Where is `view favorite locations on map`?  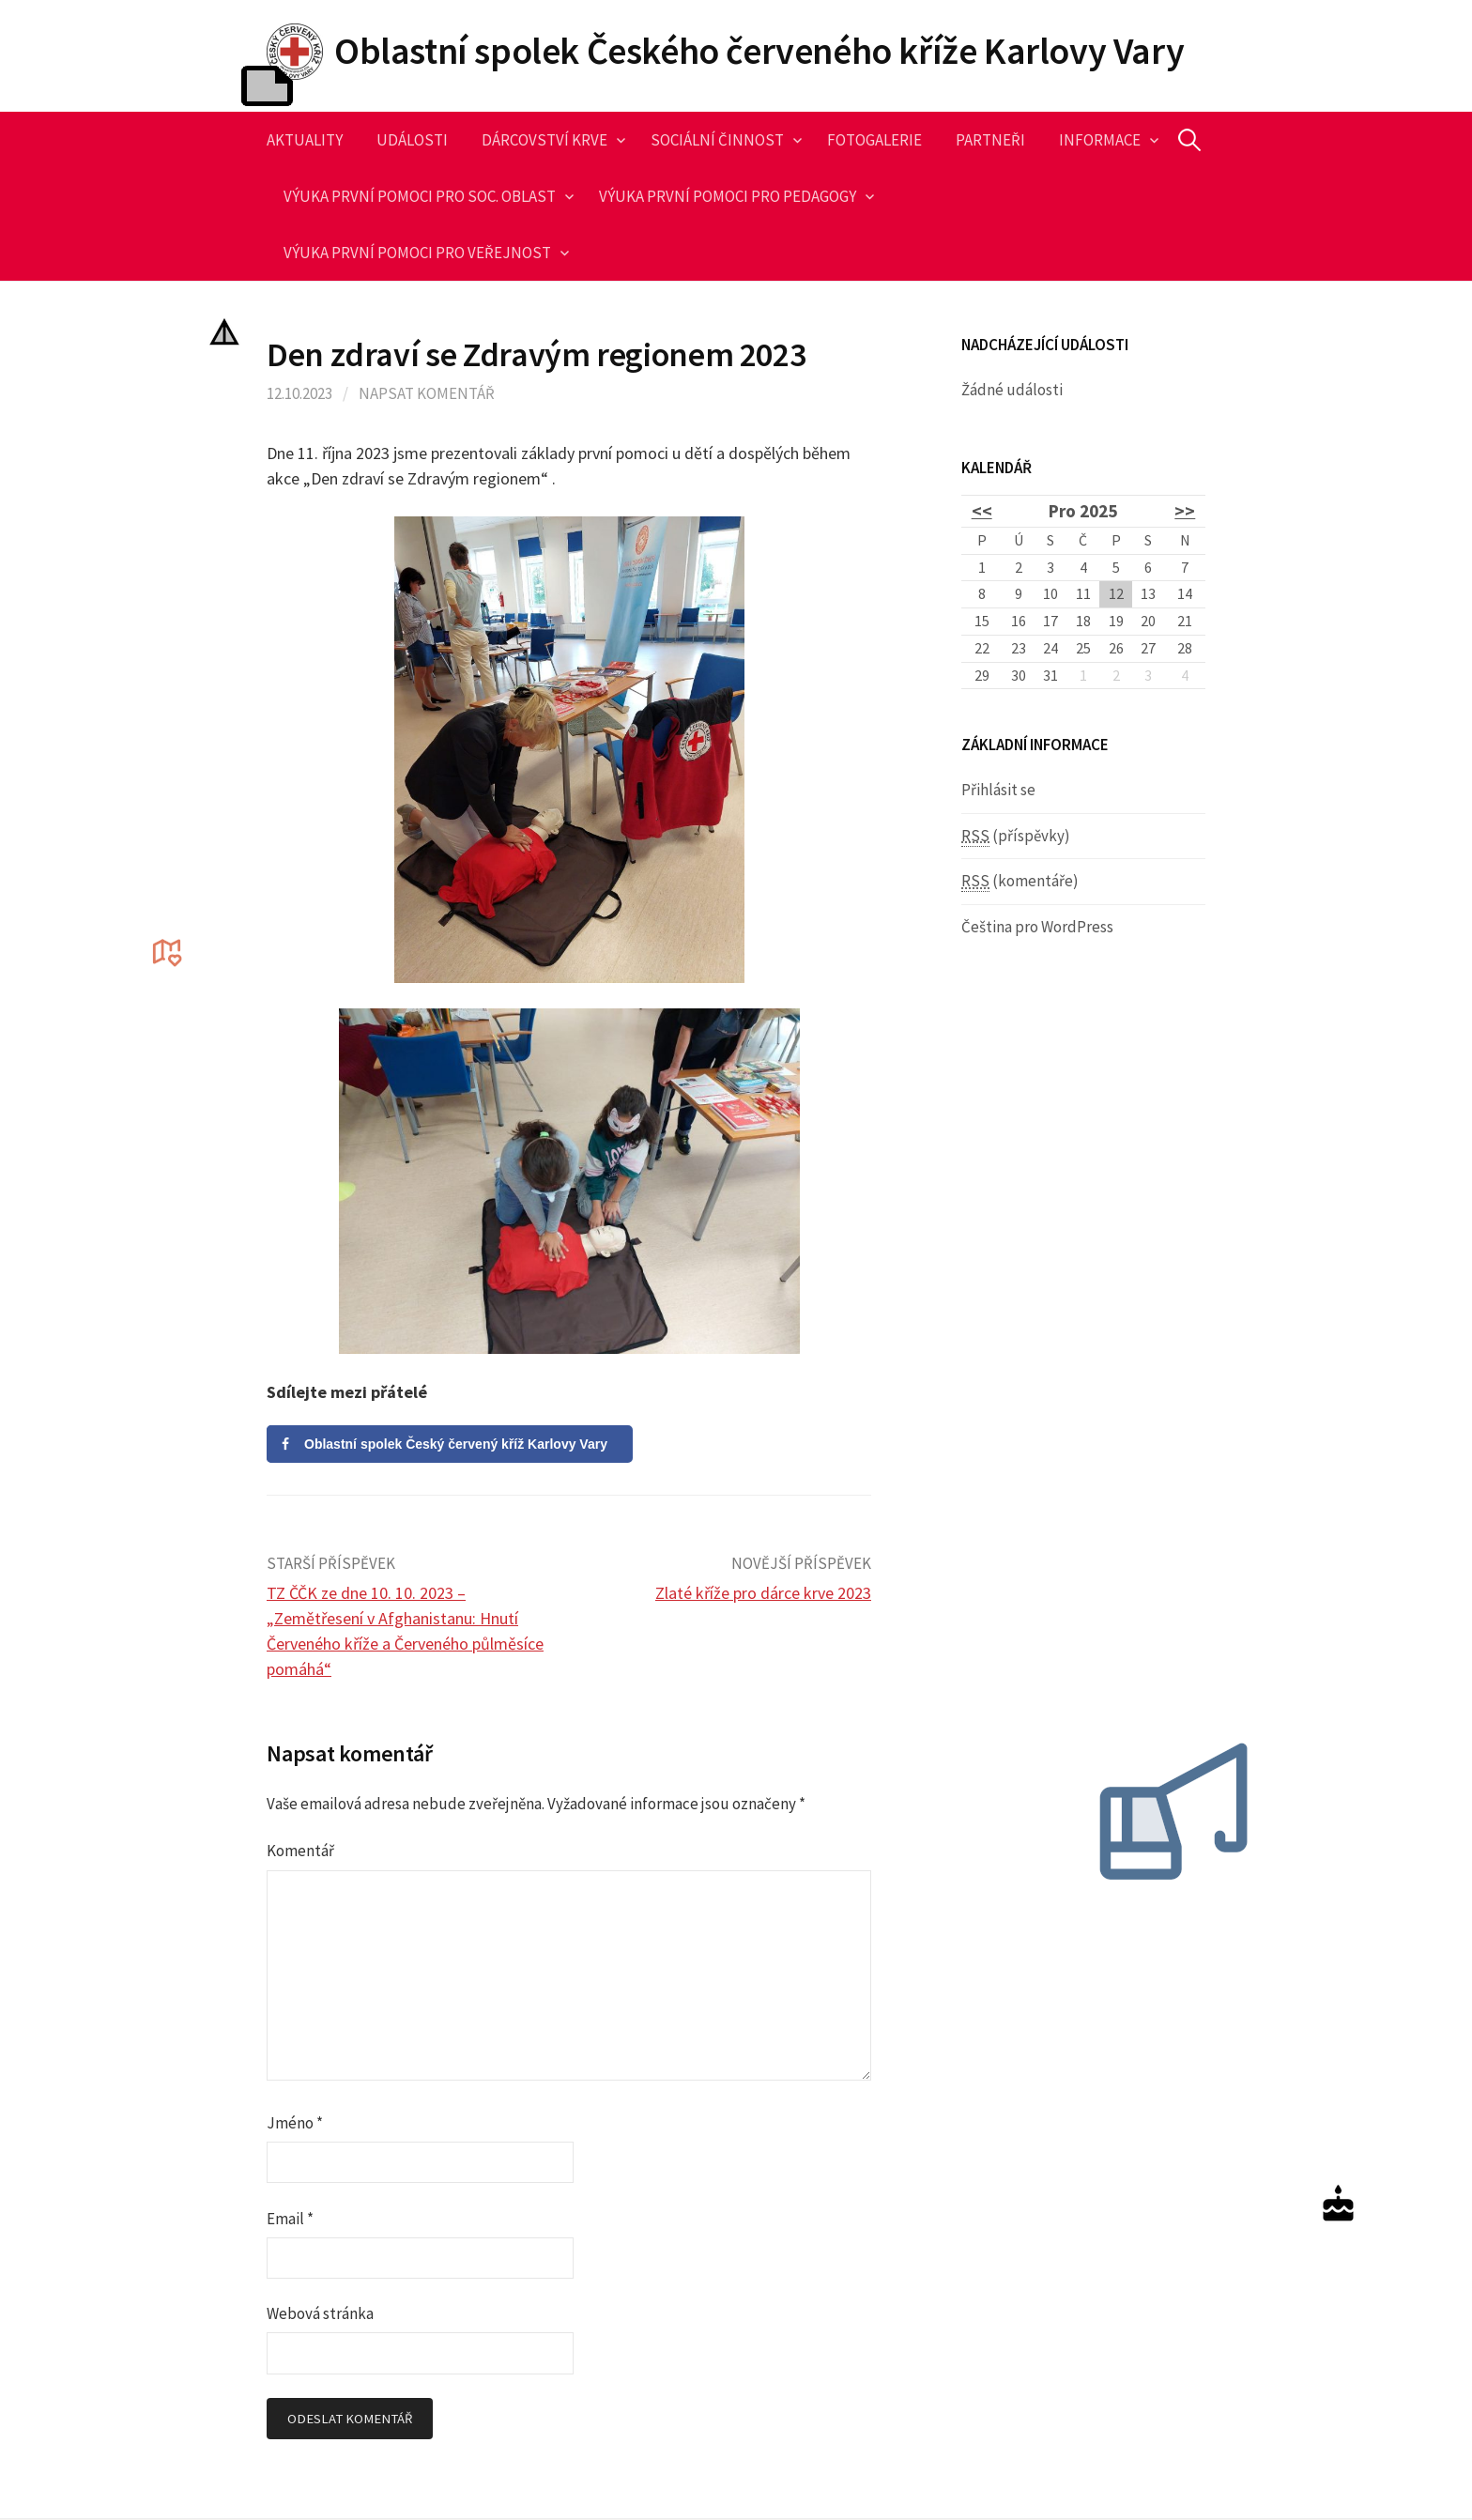
view favorite locations on map is located at coordinates (166, 951).